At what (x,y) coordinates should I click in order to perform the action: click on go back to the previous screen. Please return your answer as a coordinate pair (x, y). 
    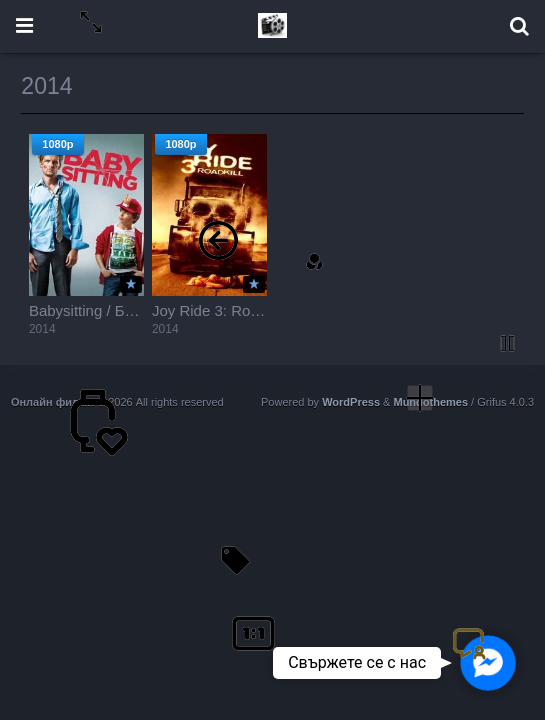
    Looking at the image, I should click on (218, 240).